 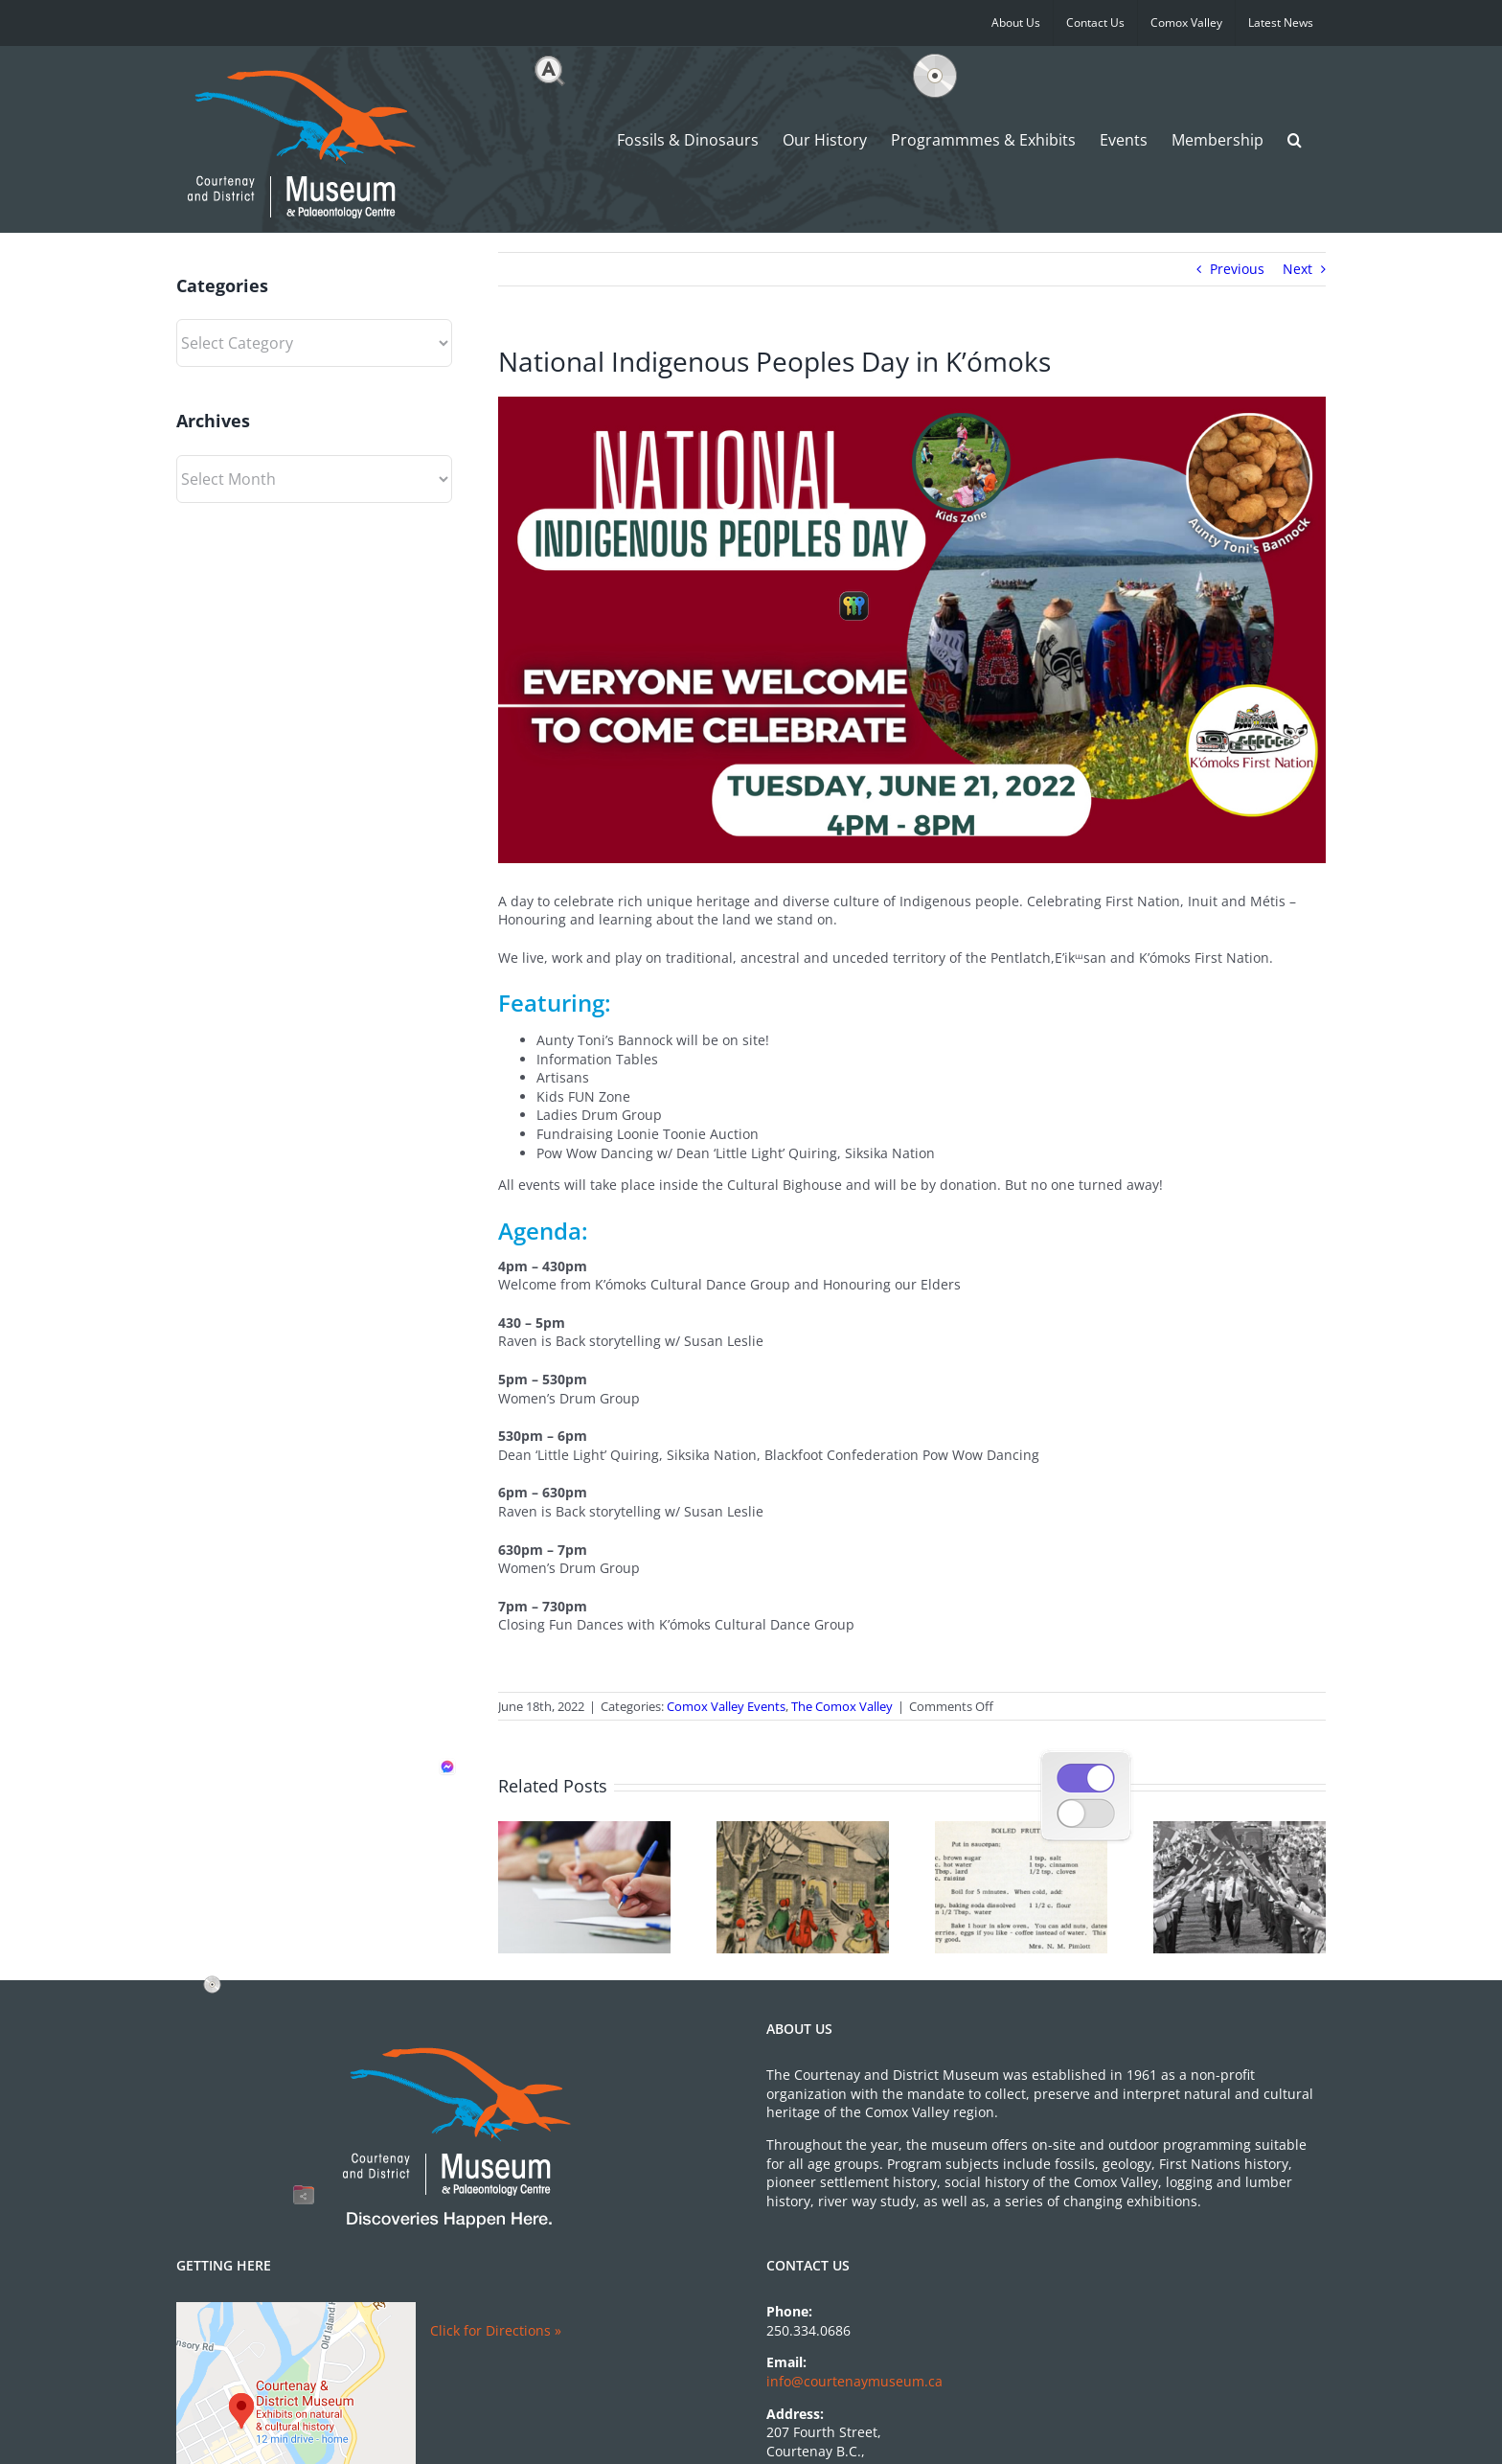 I want to click on access CD/DVD drive contents, so click(x=212, y=1984).